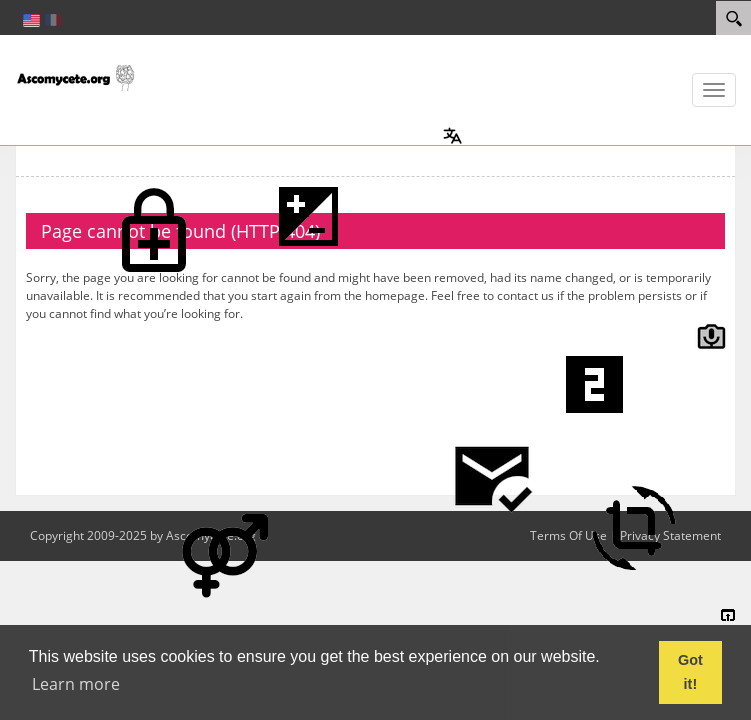 Image resolution: width=751 pixels, height=720 pixels. What do you see at coordinates (728, 615) in the screenshot?
I see `open link in browser` at bounding box center [728, 615].